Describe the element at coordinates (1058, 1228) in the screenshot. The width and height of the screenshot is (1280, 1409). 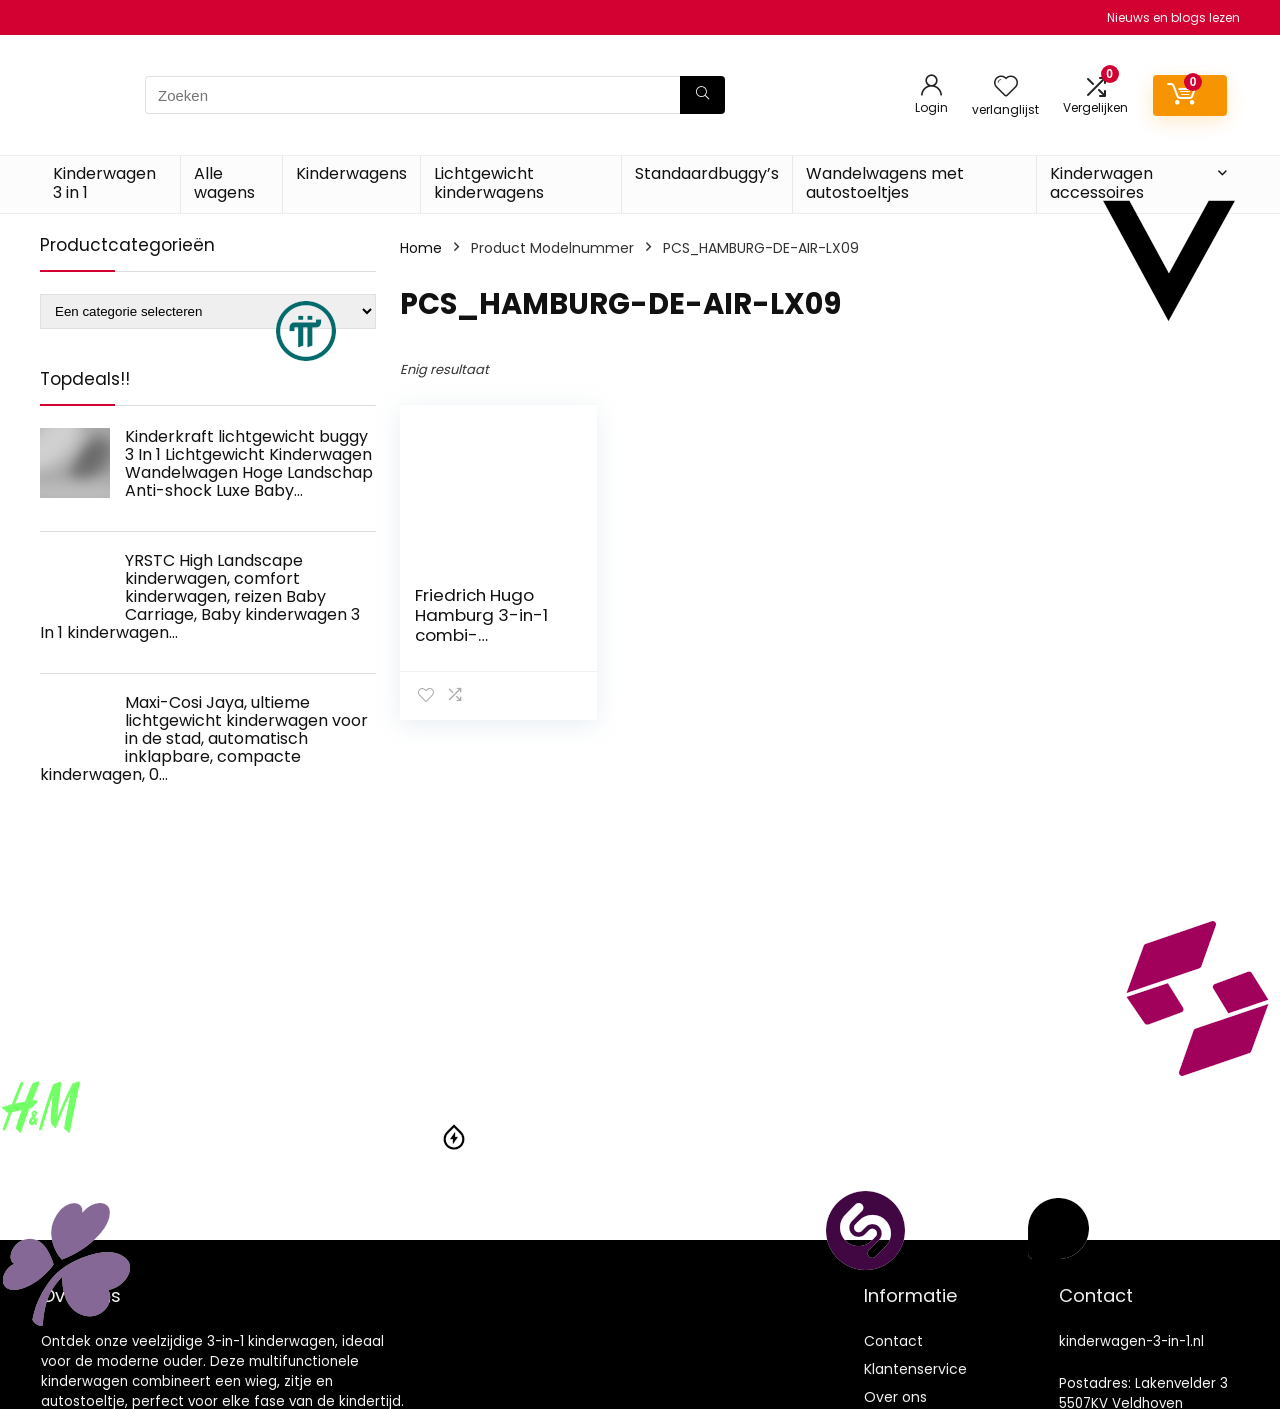
I see `braintrust logo` at that location.